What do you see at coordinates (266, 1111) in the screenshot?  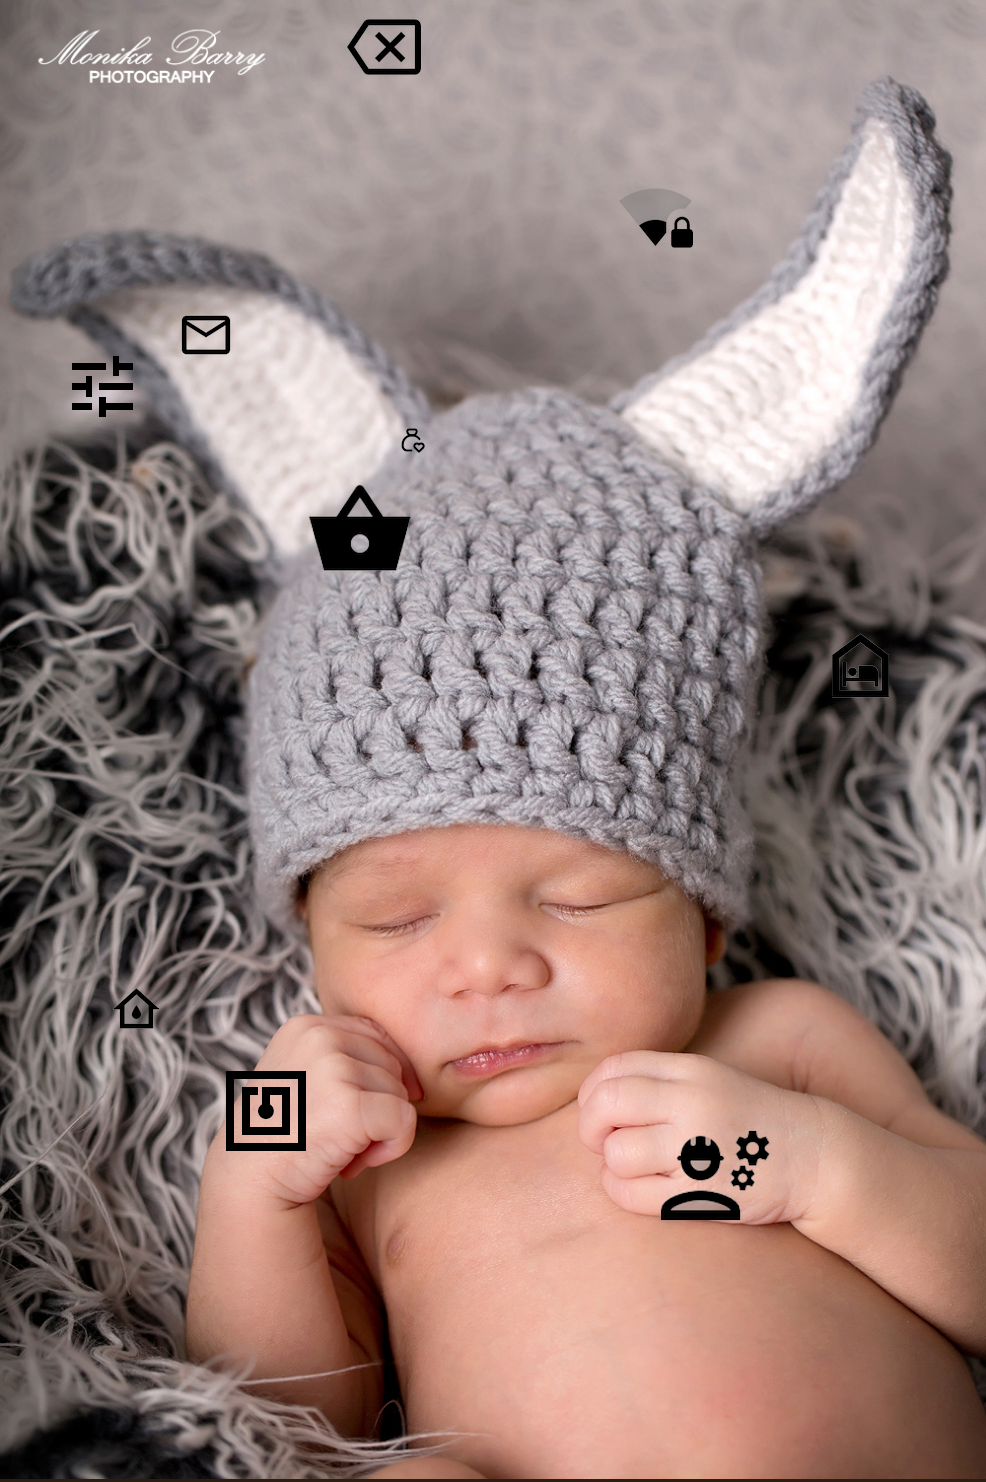 I see `tap to enable nfc connectivity` at bounding box center [266, 1111].